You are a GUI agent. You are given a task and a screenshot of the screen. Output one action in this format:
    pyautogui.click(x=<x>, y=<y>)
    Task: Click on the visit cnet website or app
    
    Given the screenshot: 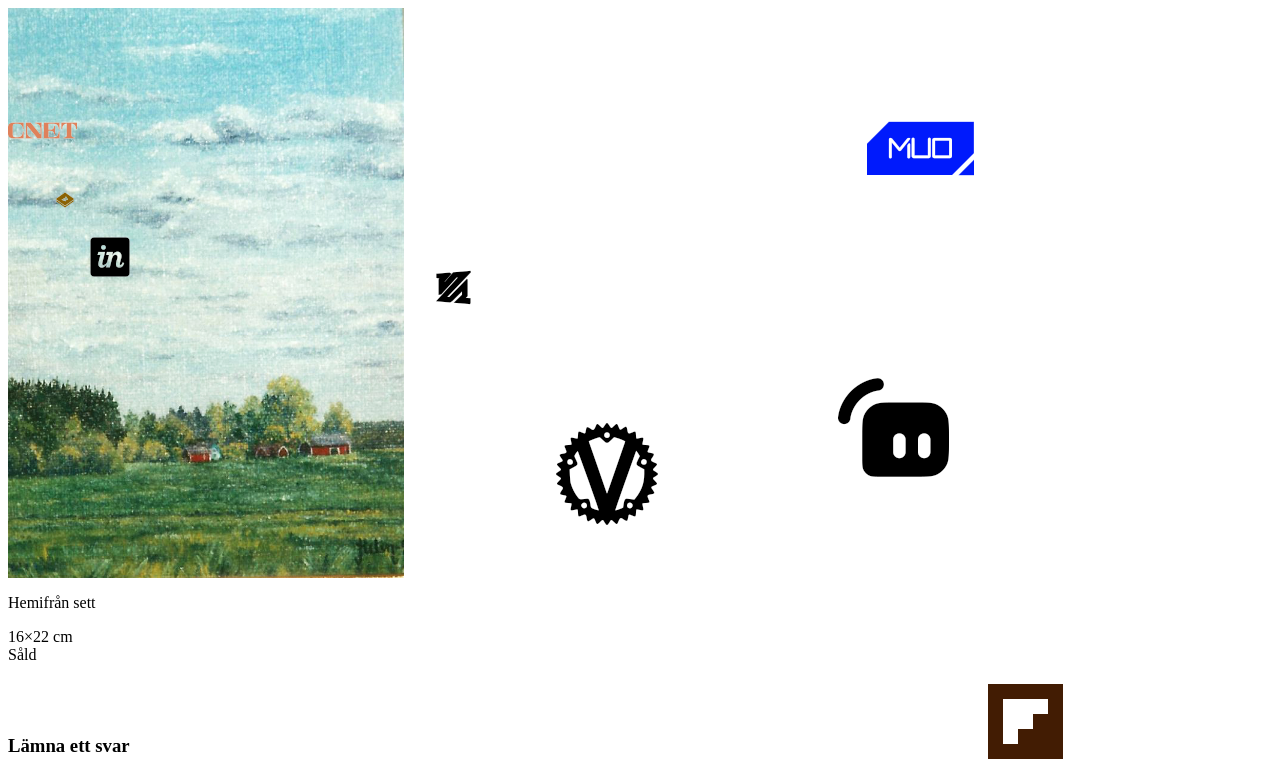 What is the action you would take?
    pyautogui.click(x=42, y=130)
    